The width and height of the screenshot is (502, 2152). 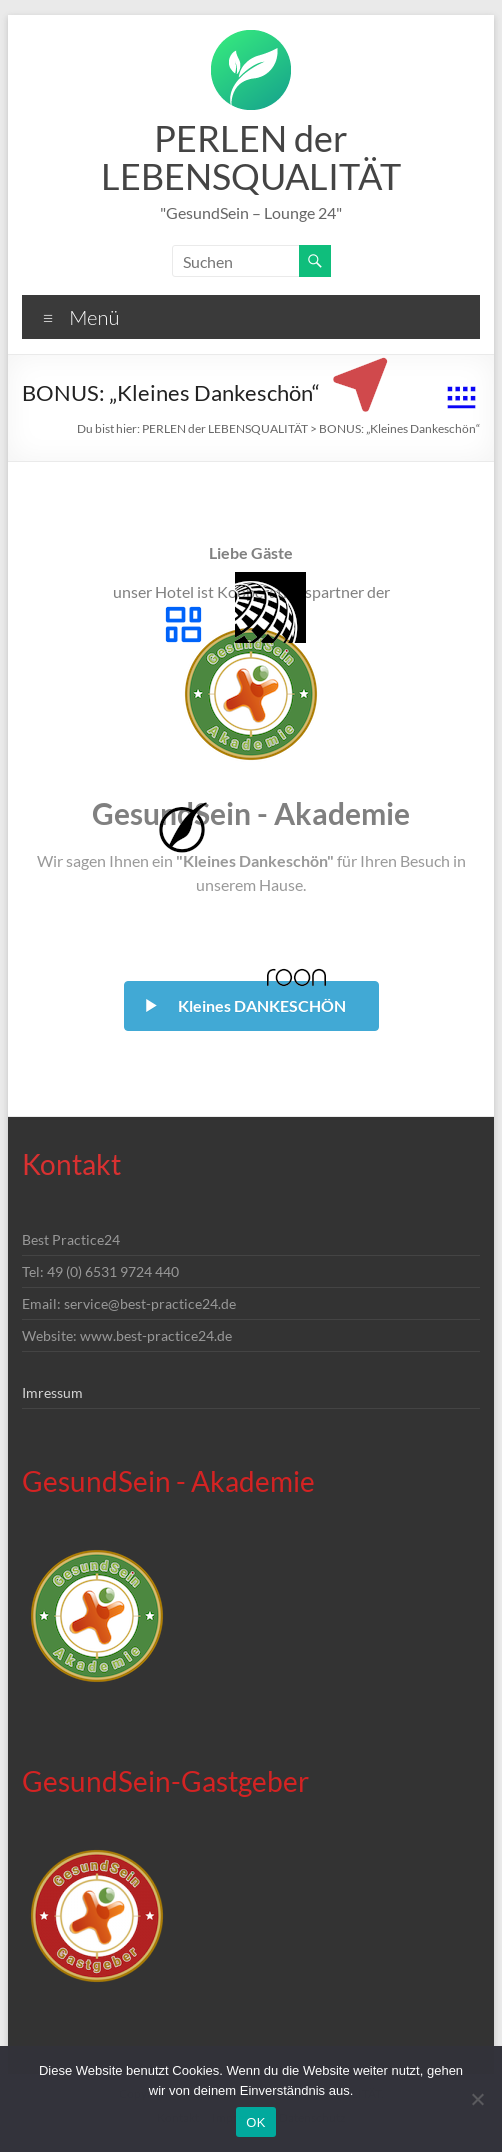 What do you see at coordinates (461, 397) in the screenshot?
I see `open the on-screen keyboard` at bounding box center [461, 397].